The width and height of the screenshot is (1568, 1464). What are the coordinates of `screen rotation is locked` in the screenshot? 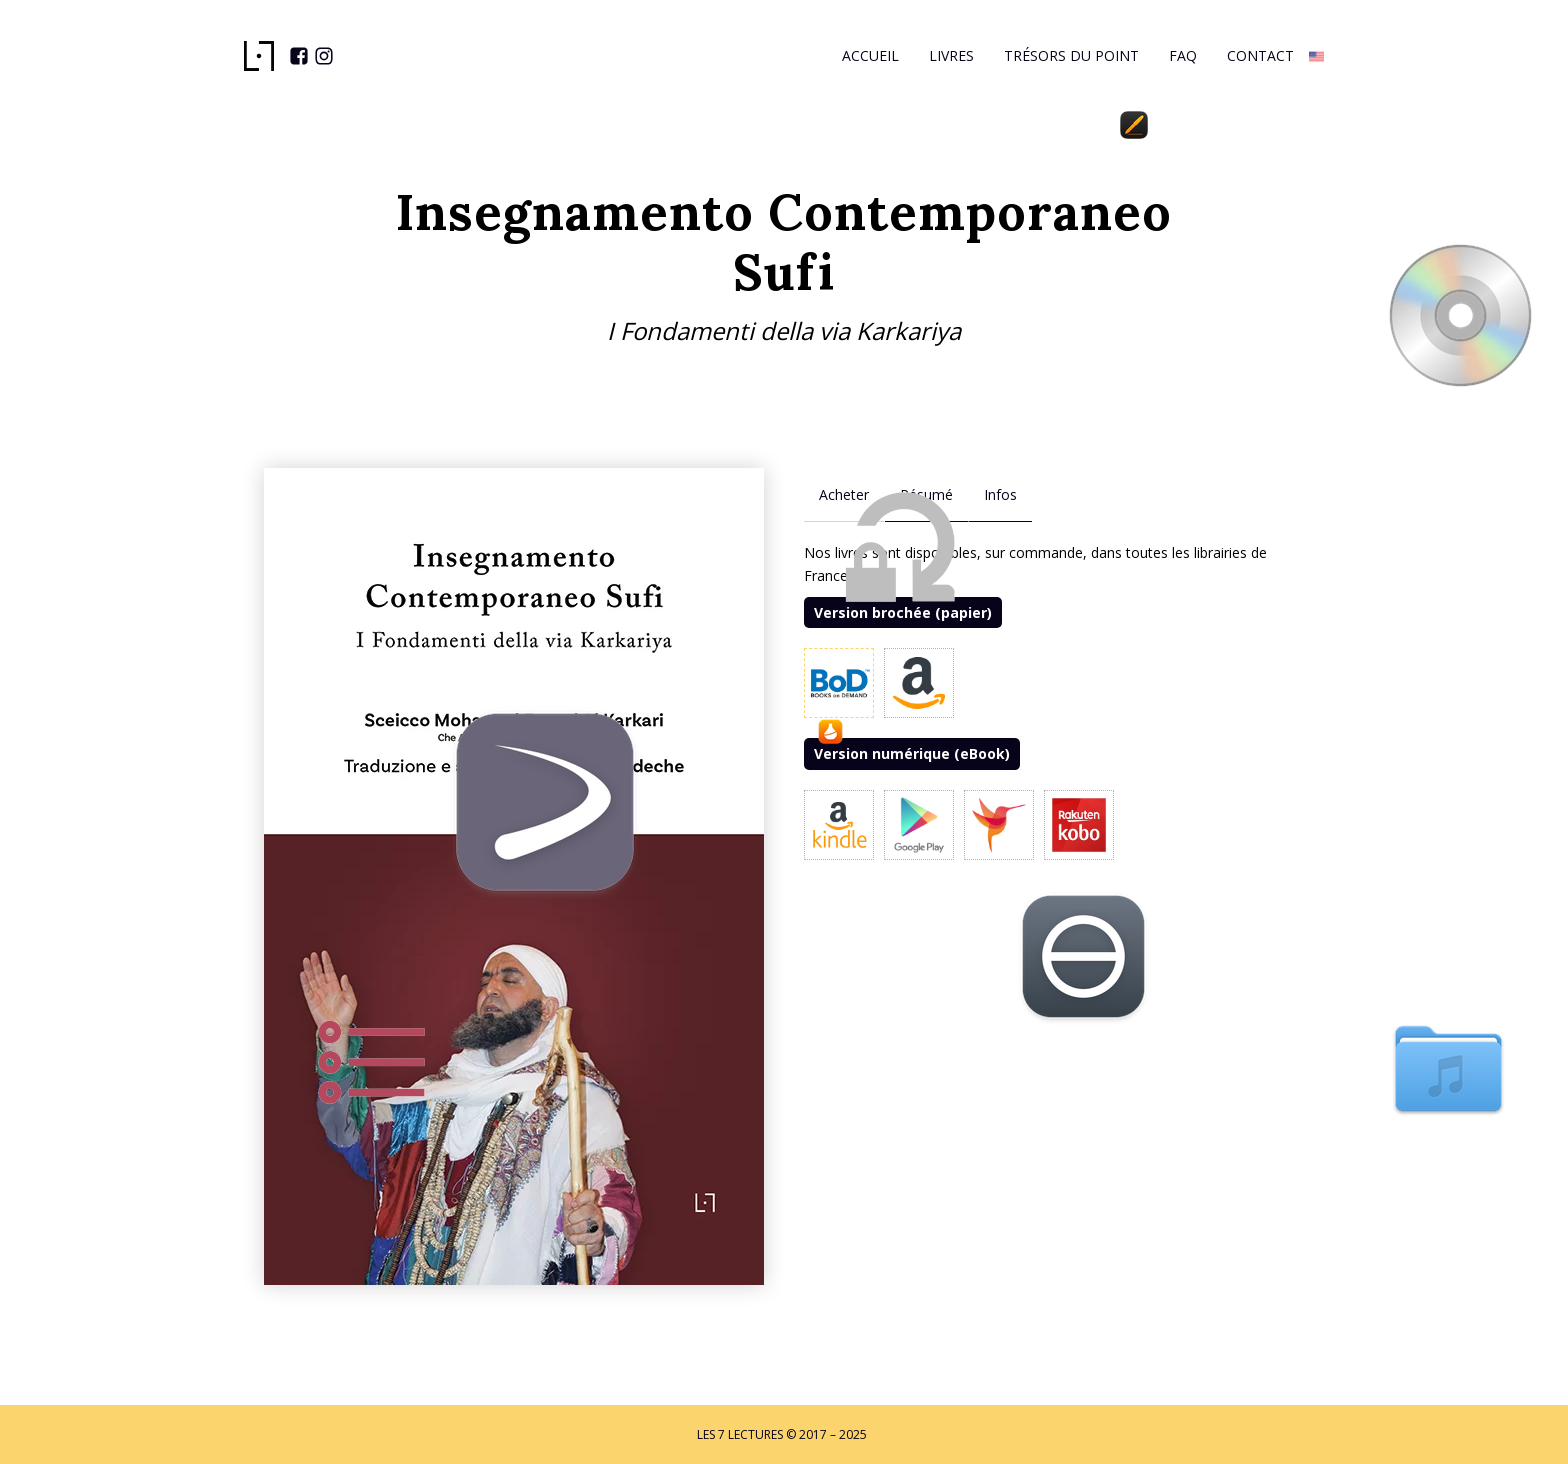 It's located at (904, 551).